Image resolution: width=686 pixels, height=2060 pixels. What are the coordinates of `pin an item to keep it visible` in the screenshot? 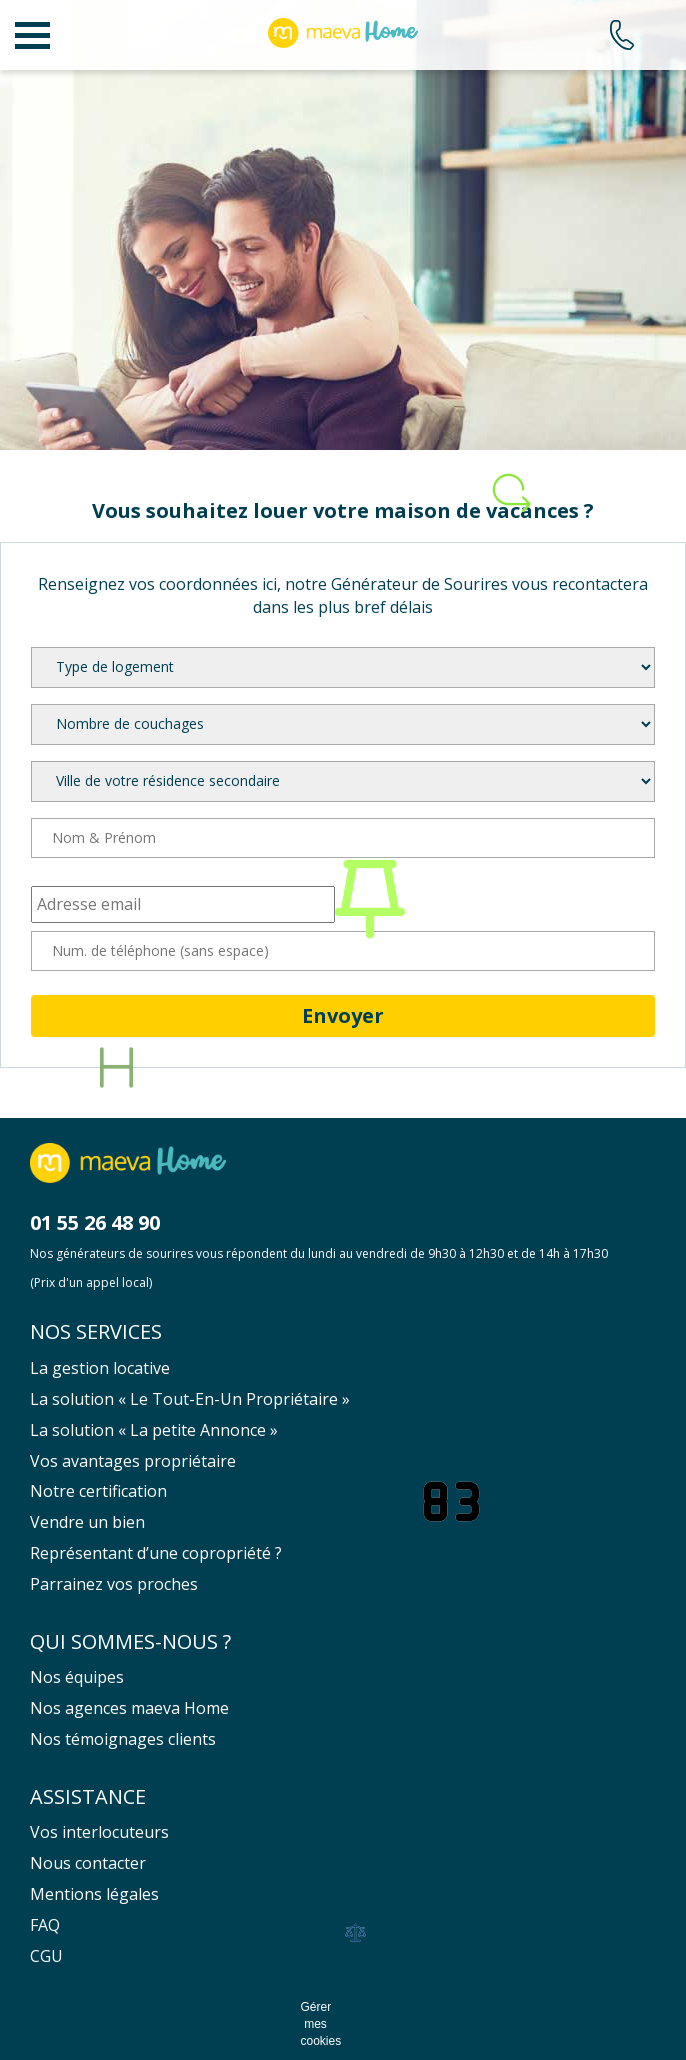 It's located at (370, 895).